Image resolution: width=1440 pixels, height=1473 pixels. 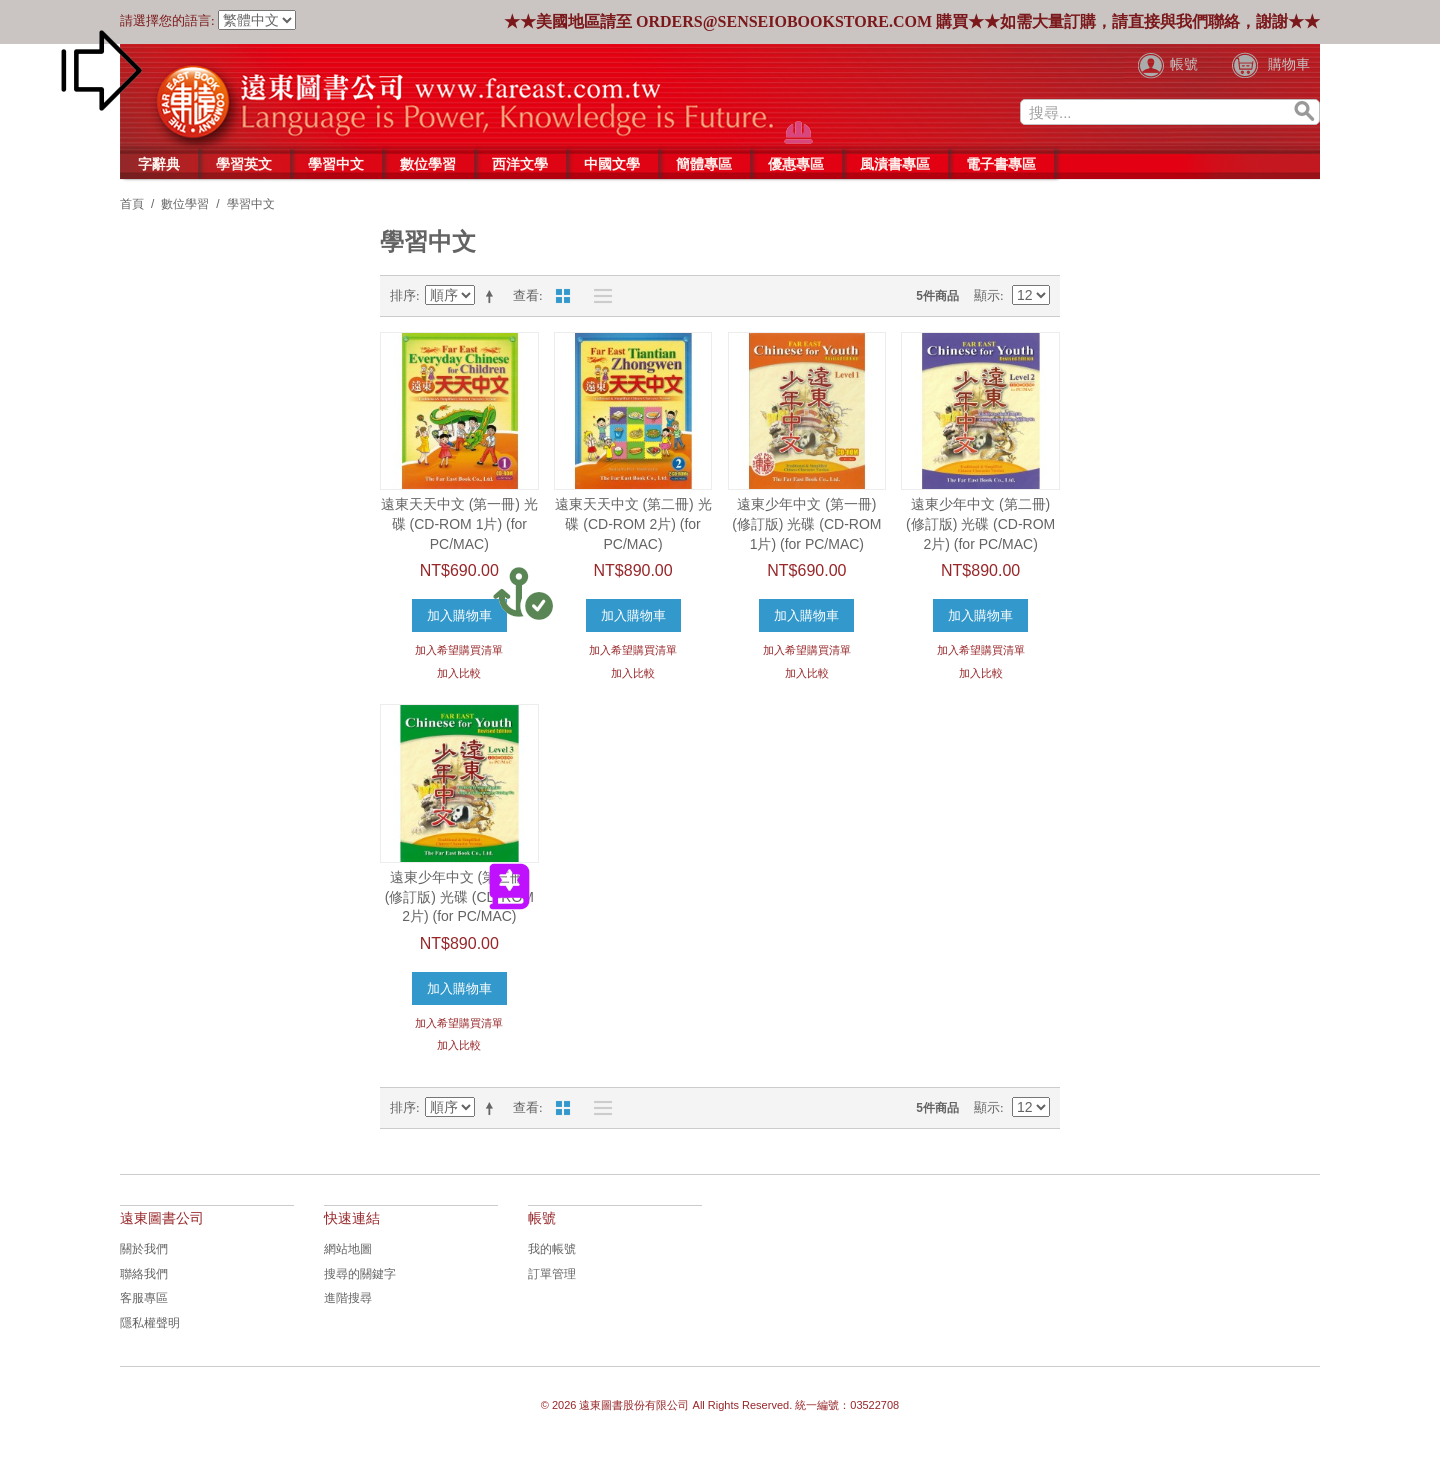 I want to click on move forward or proceed to next step, so click(x=98, y=70).